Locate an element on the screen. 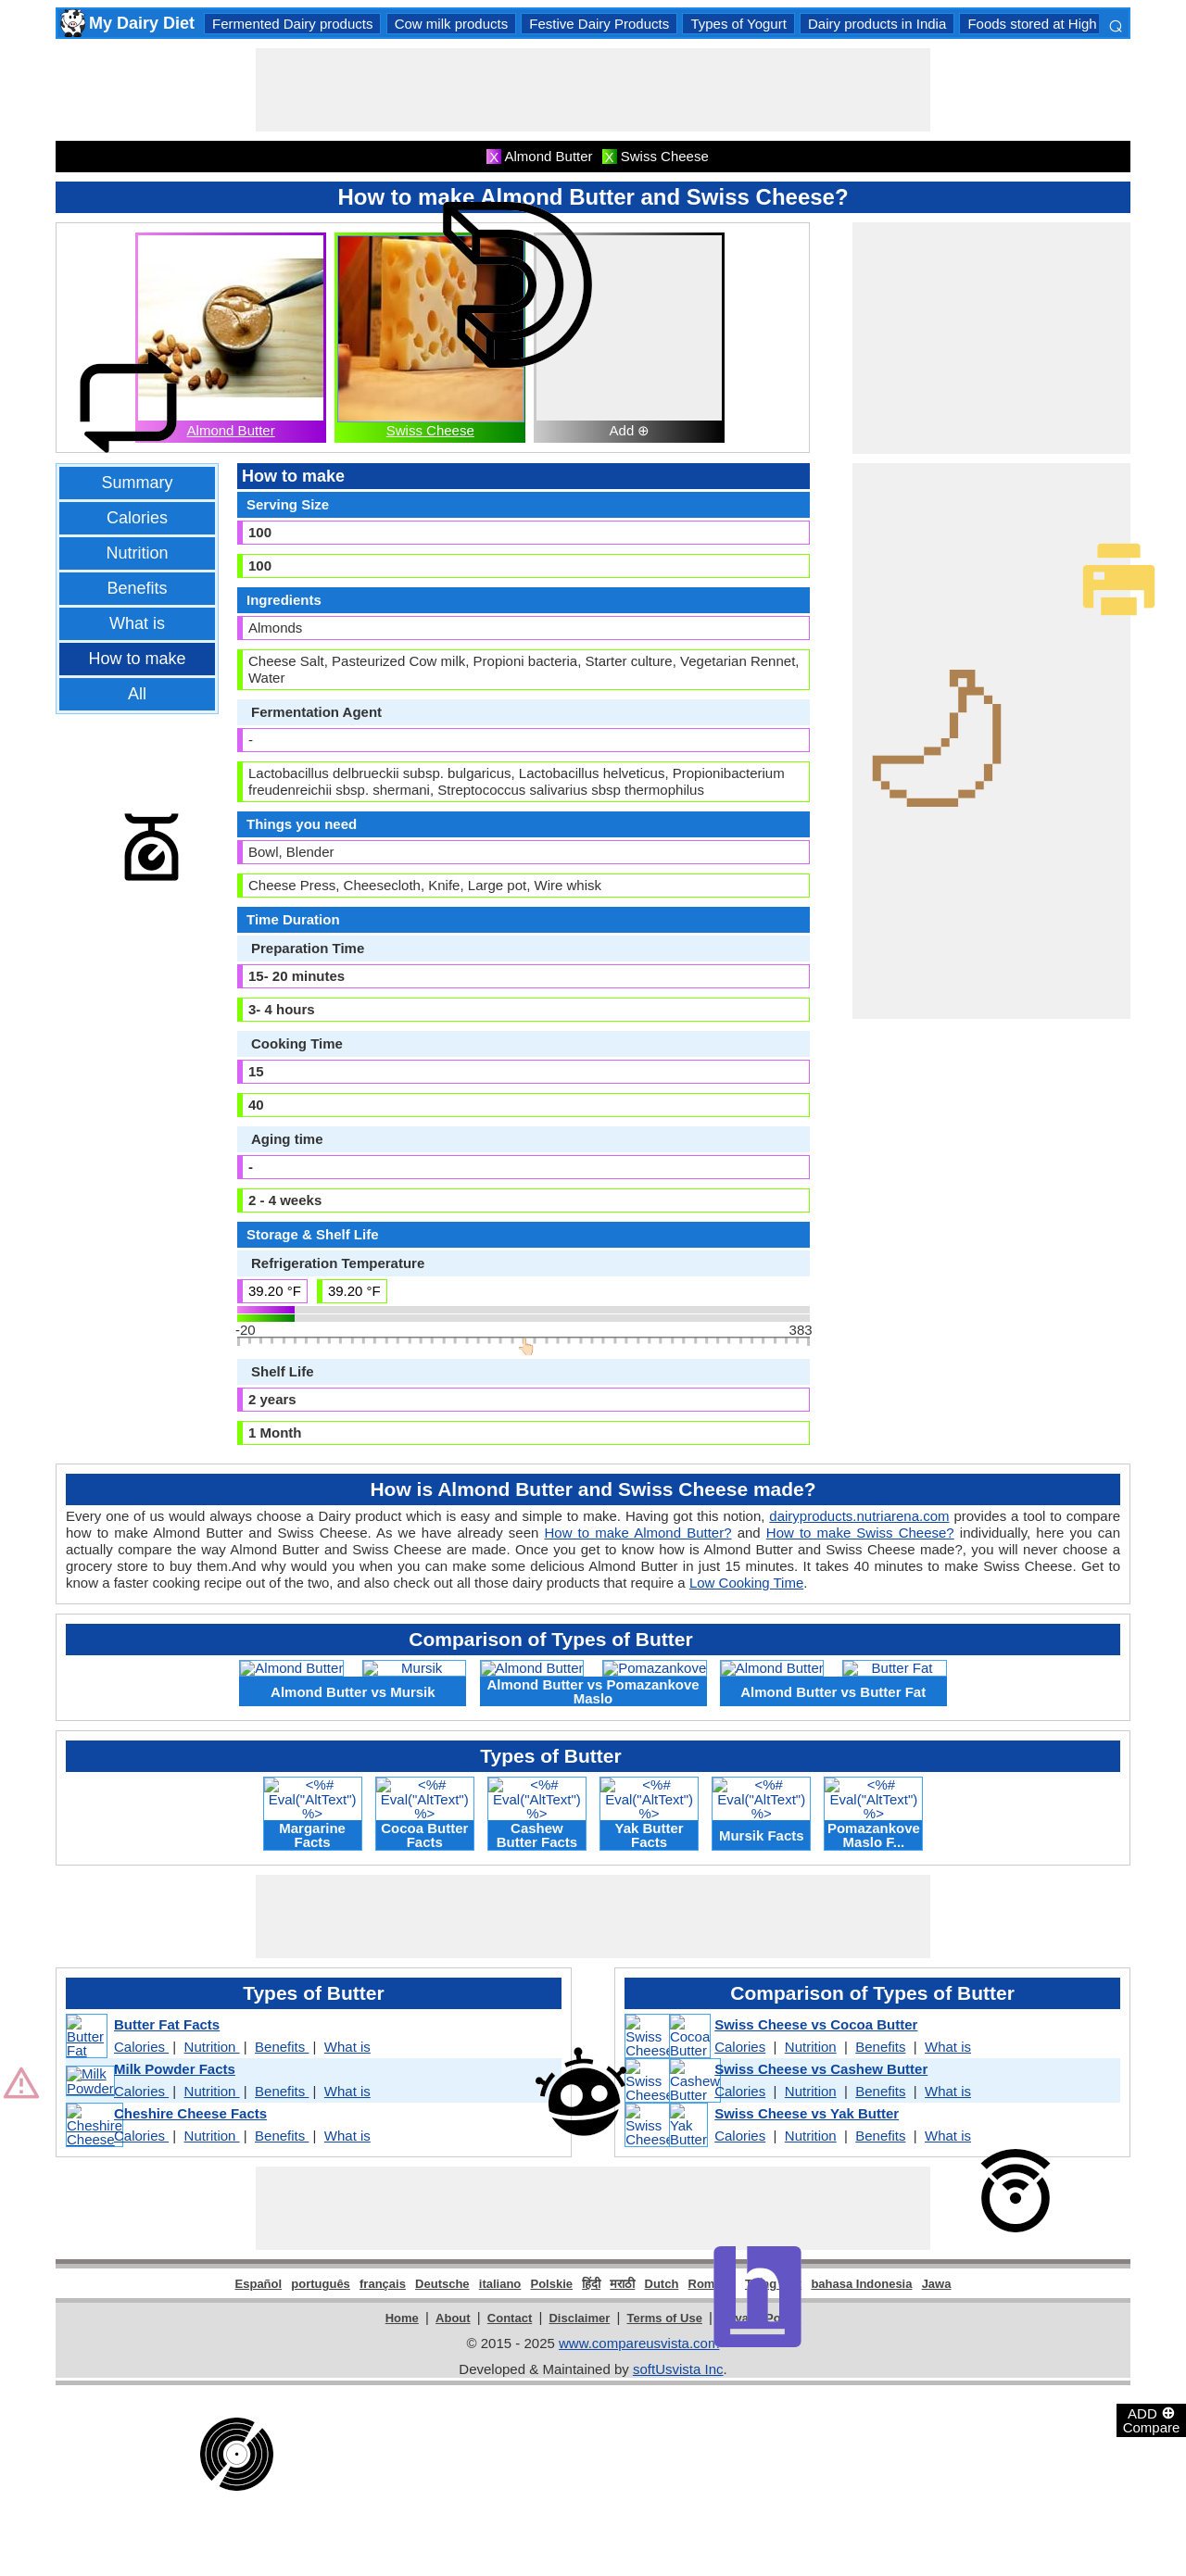  enable repeat or loop playback is located at coordinates (128, 402).